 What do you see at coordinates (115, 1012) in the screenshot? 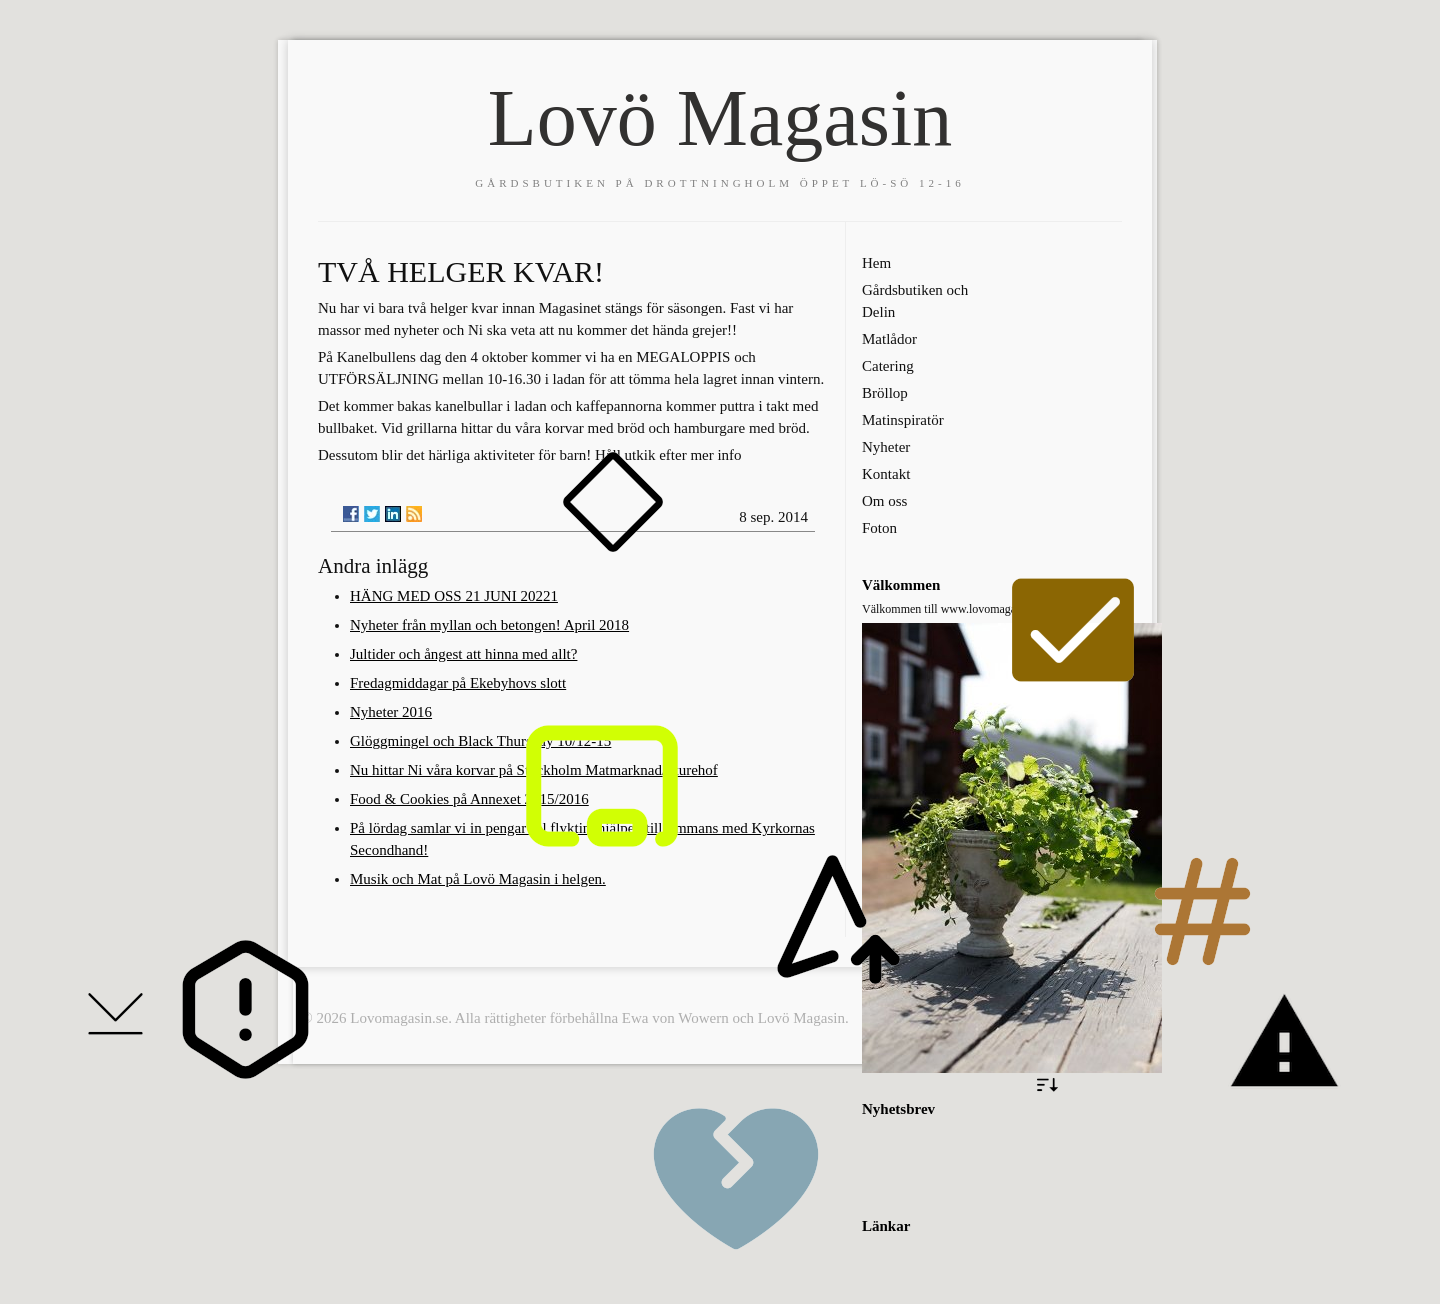
I see `collapse content or section below` at bounding box center [115, 1012].